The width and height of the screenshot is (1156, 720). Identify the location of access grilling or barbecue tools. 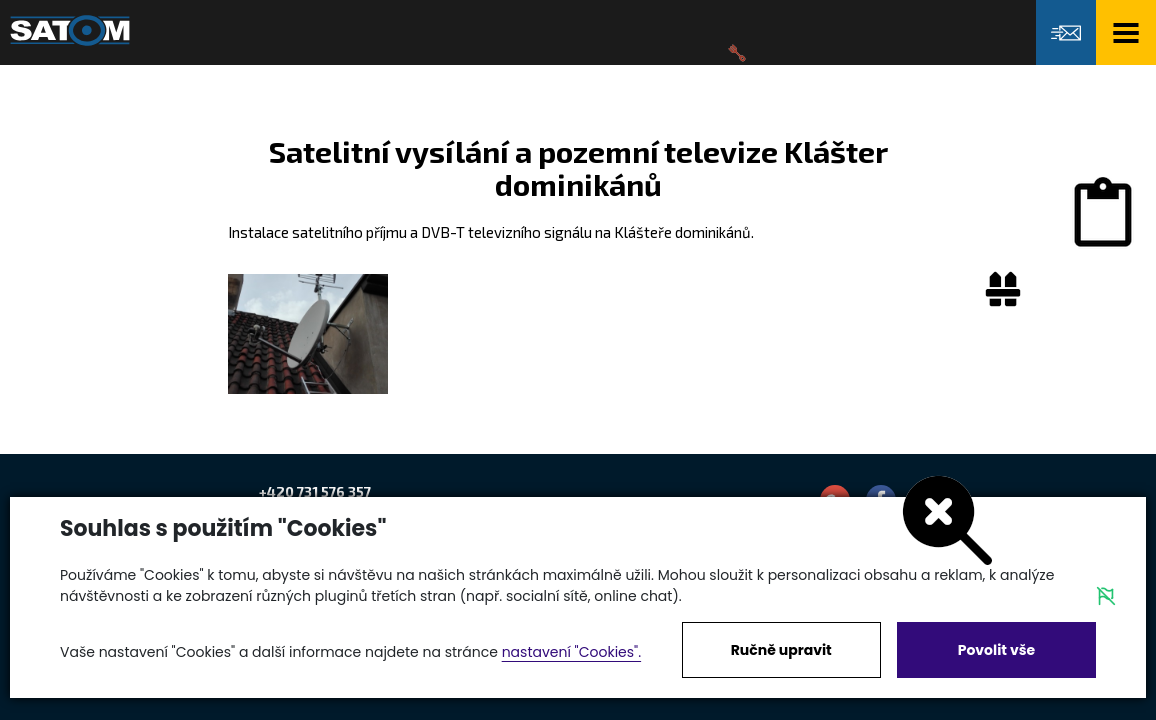
(737, 53).